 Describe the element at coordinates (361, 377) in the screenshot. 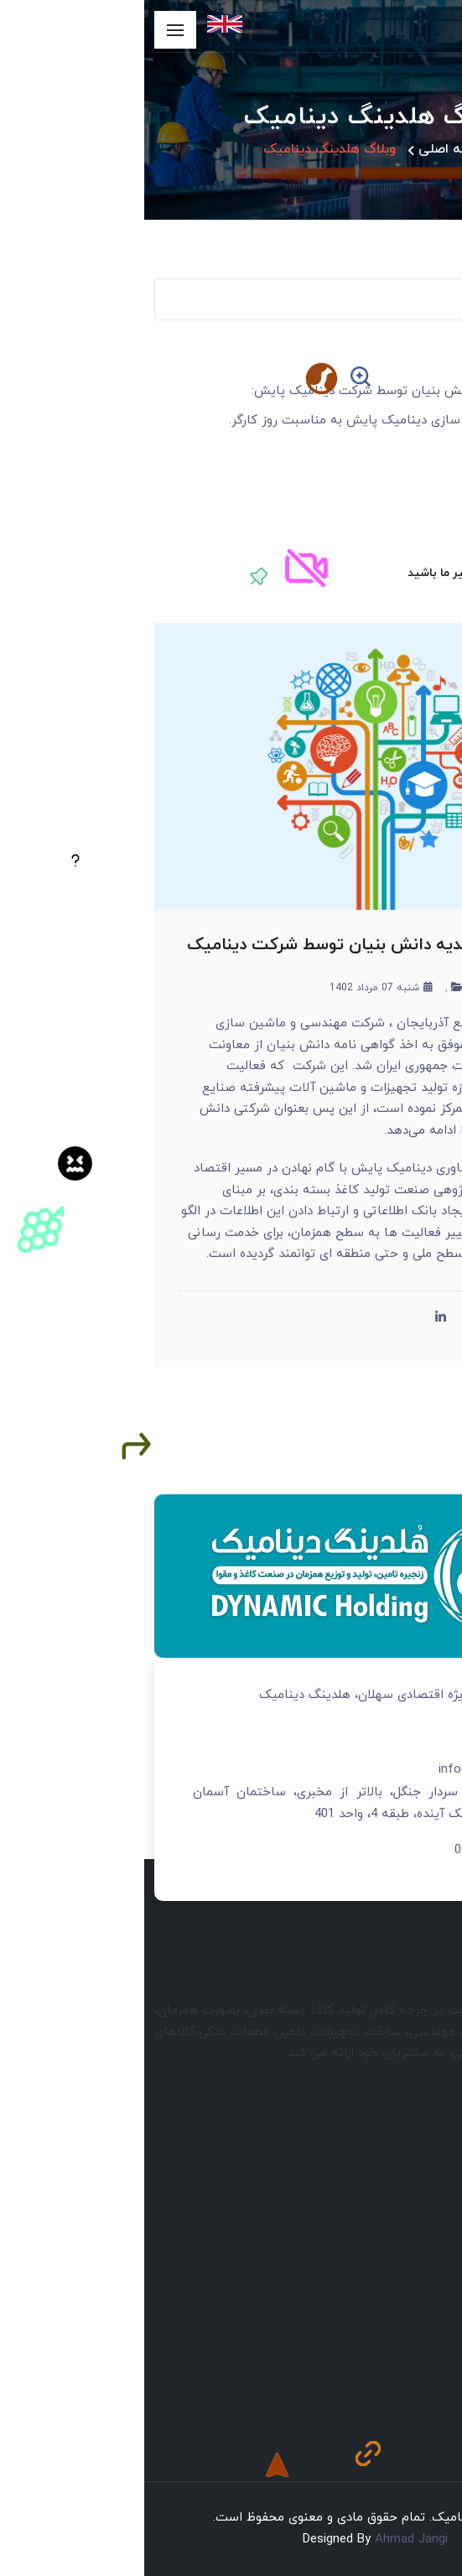

I see `zoom in on content` at that location.